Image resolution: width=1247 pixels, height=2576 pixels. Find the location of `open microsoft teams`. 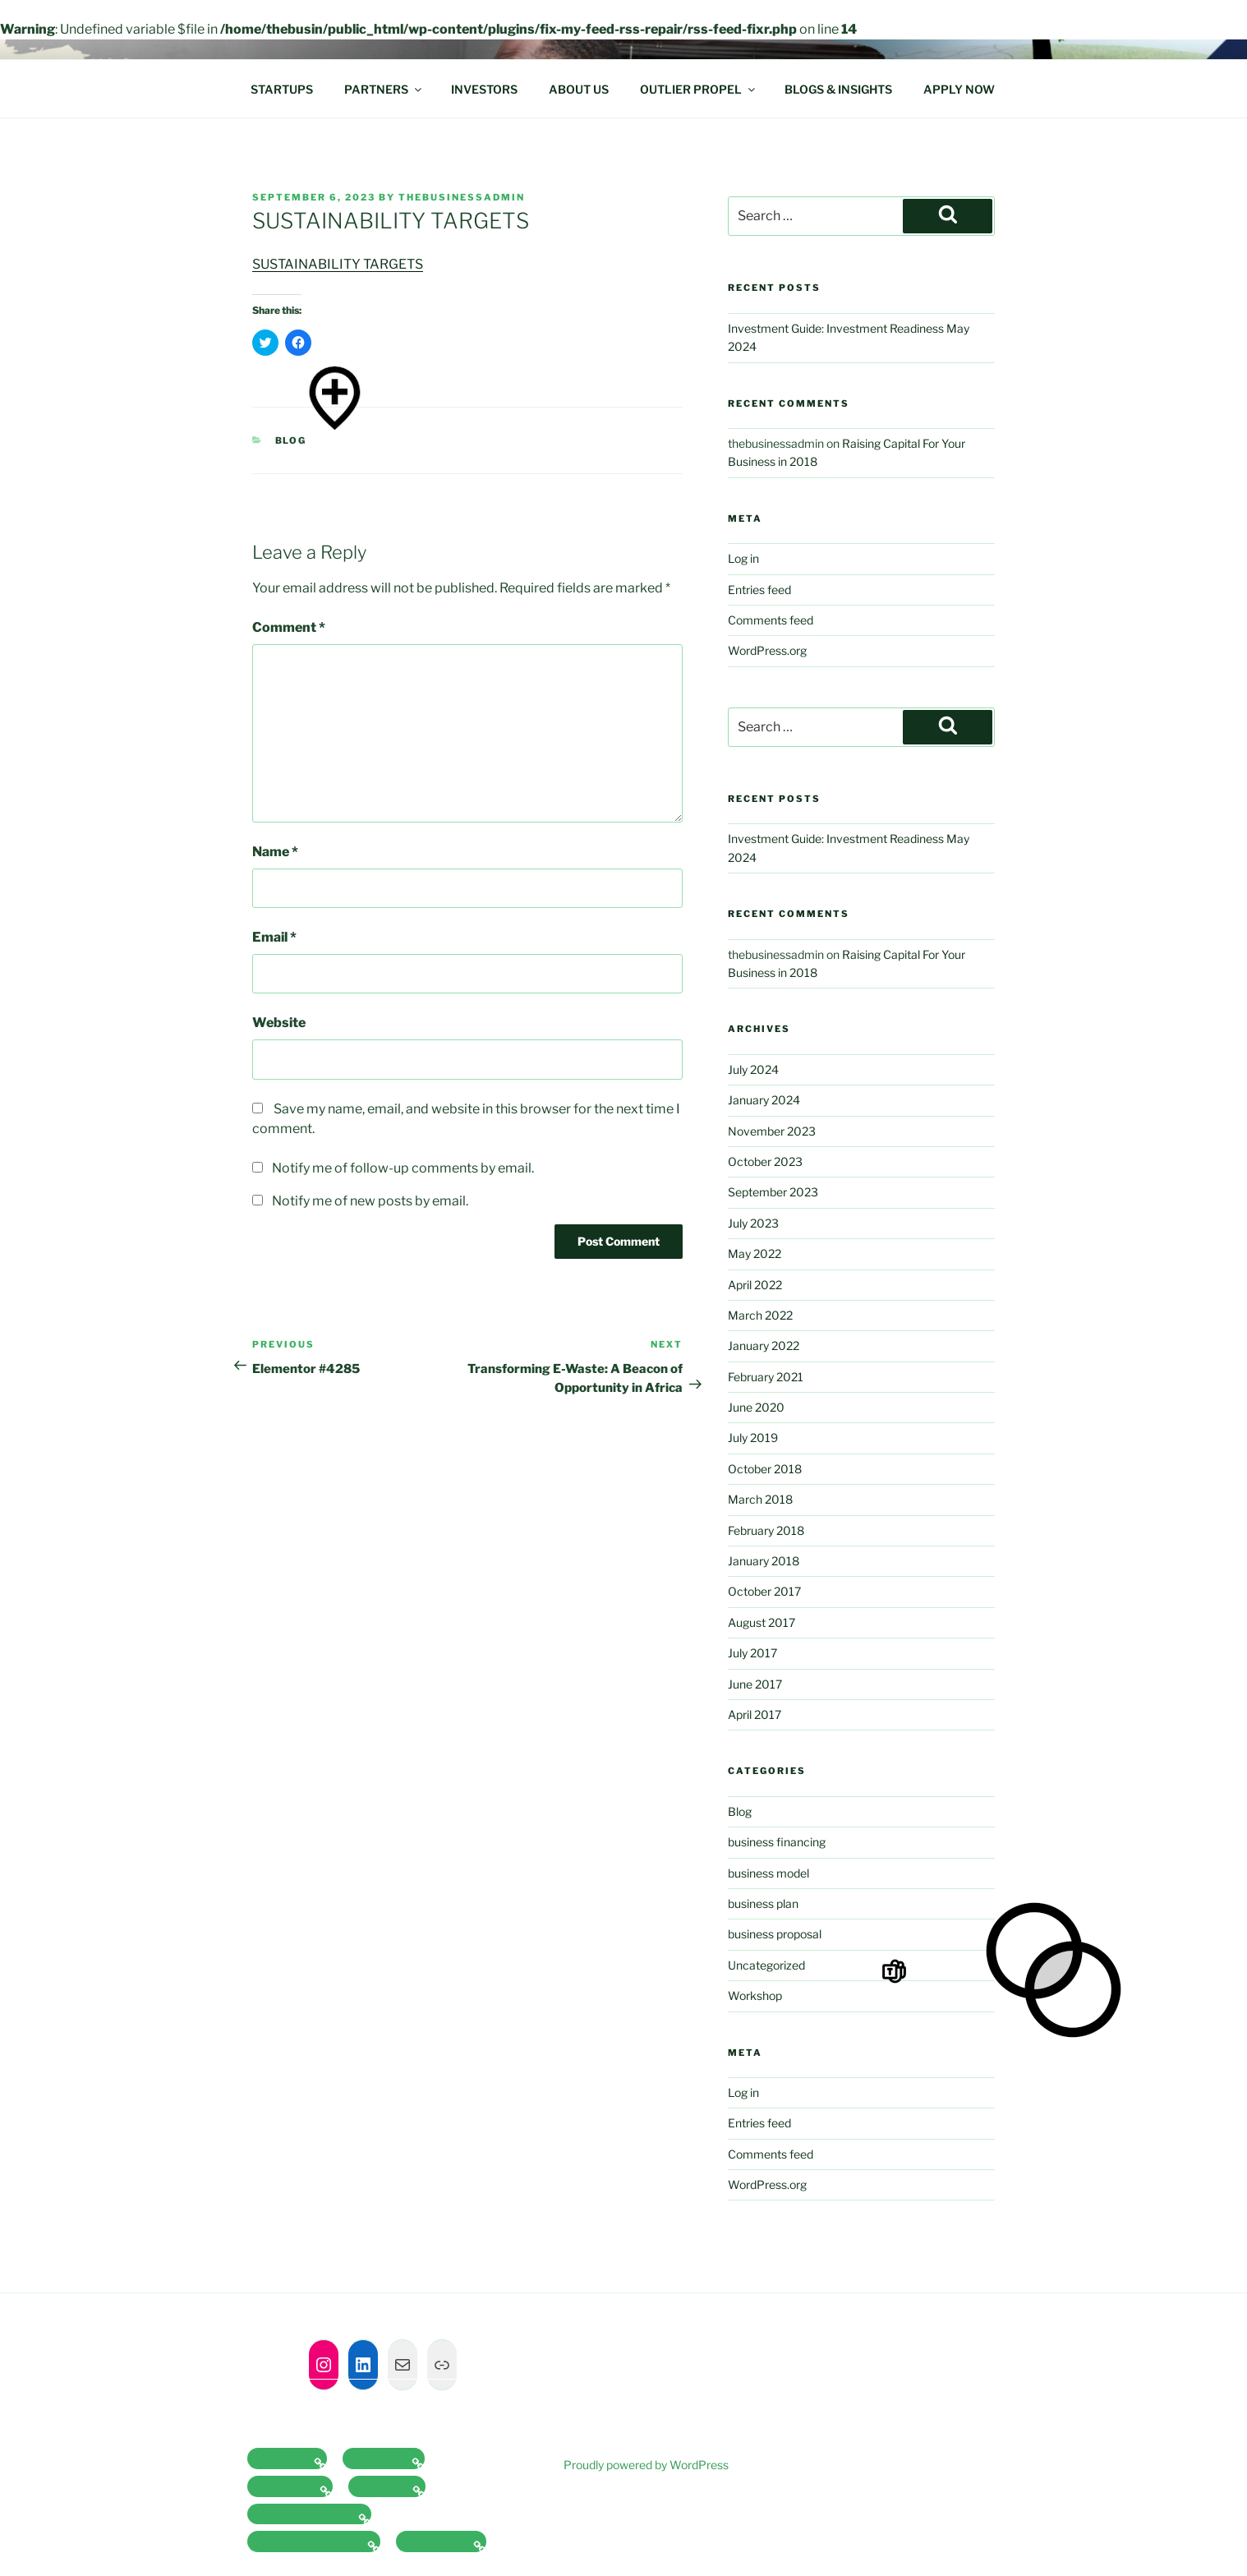

open microsoft teams is located at coordinates (894, 1971).